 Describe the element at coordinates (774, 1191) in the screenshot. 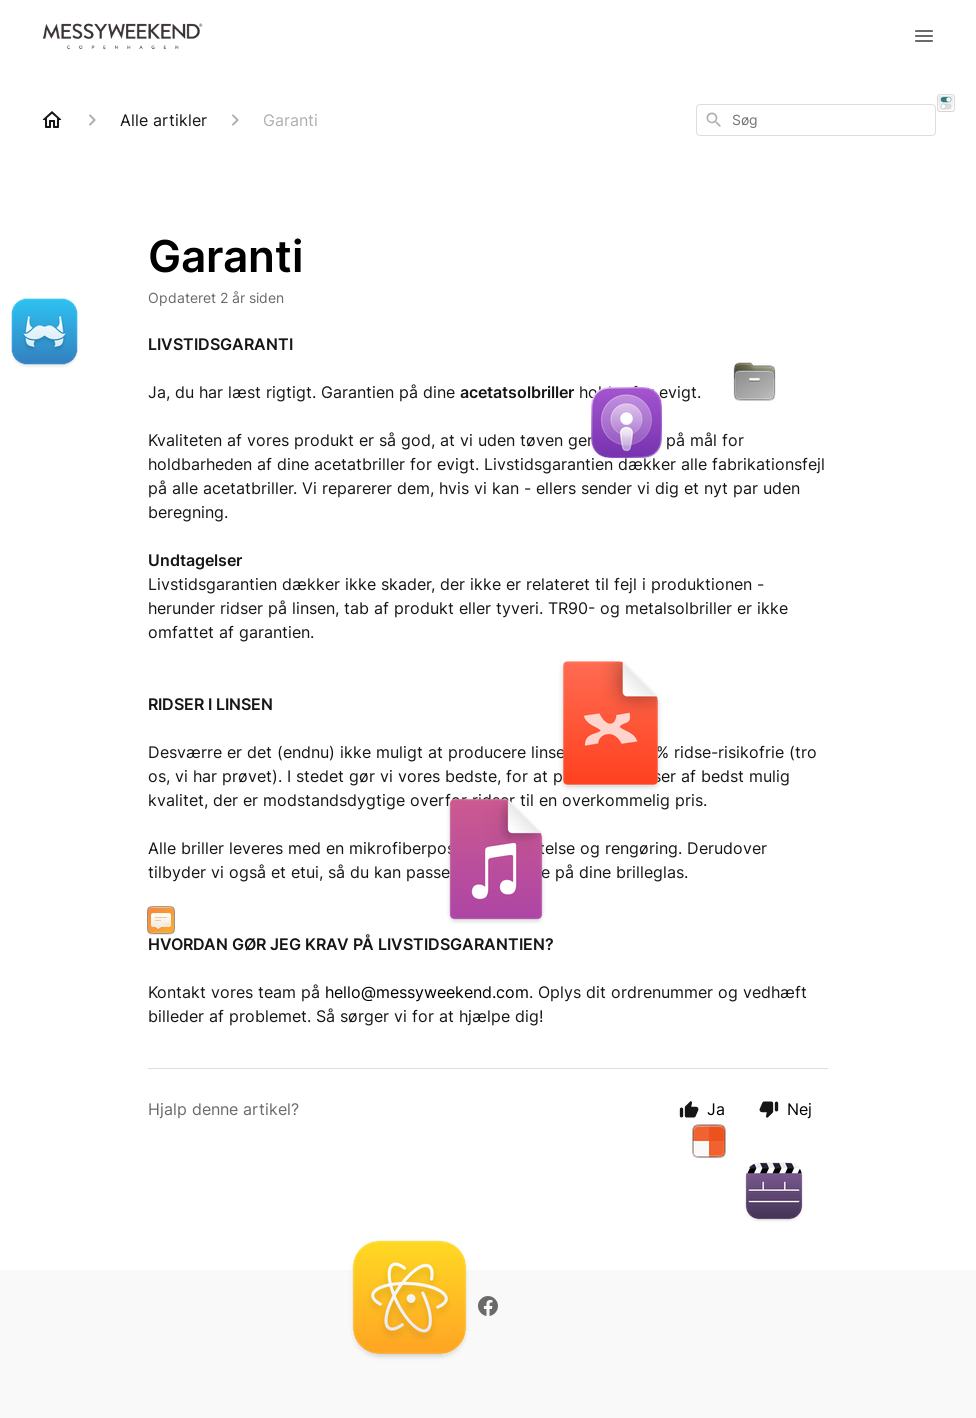

I see `open pitivi video editor` at that location.